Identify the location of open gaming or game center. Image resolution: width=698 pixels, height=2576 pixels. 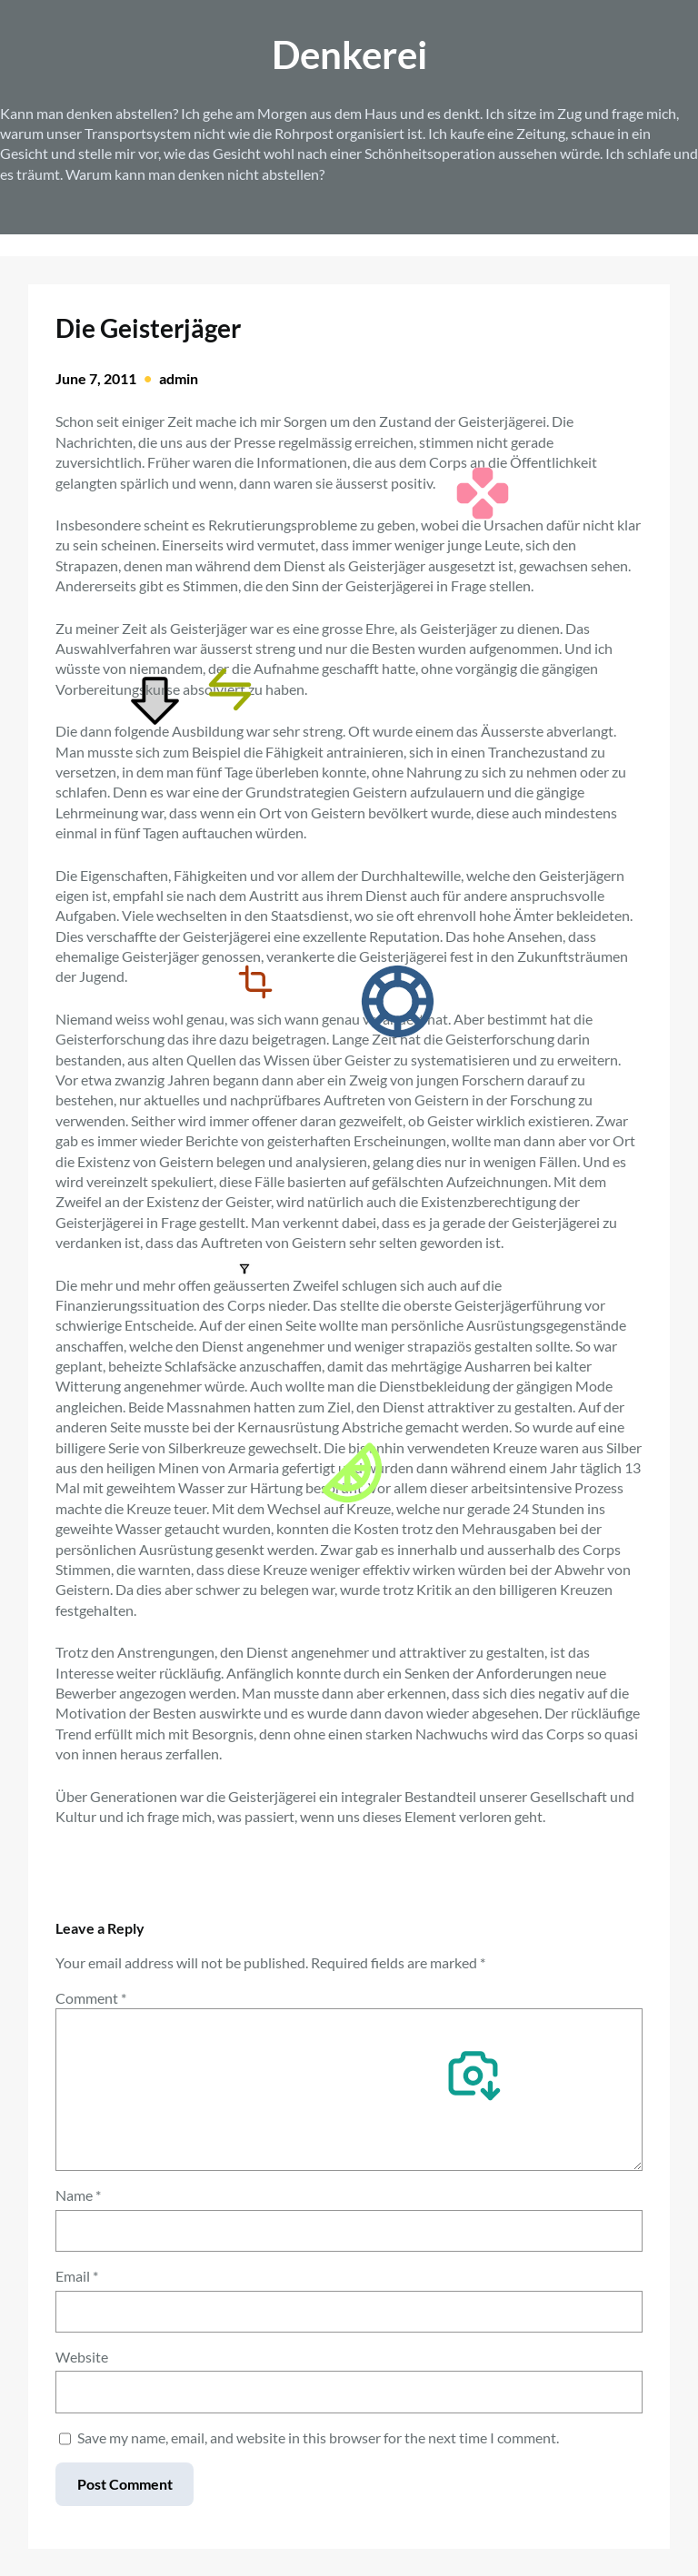
(483, 493).